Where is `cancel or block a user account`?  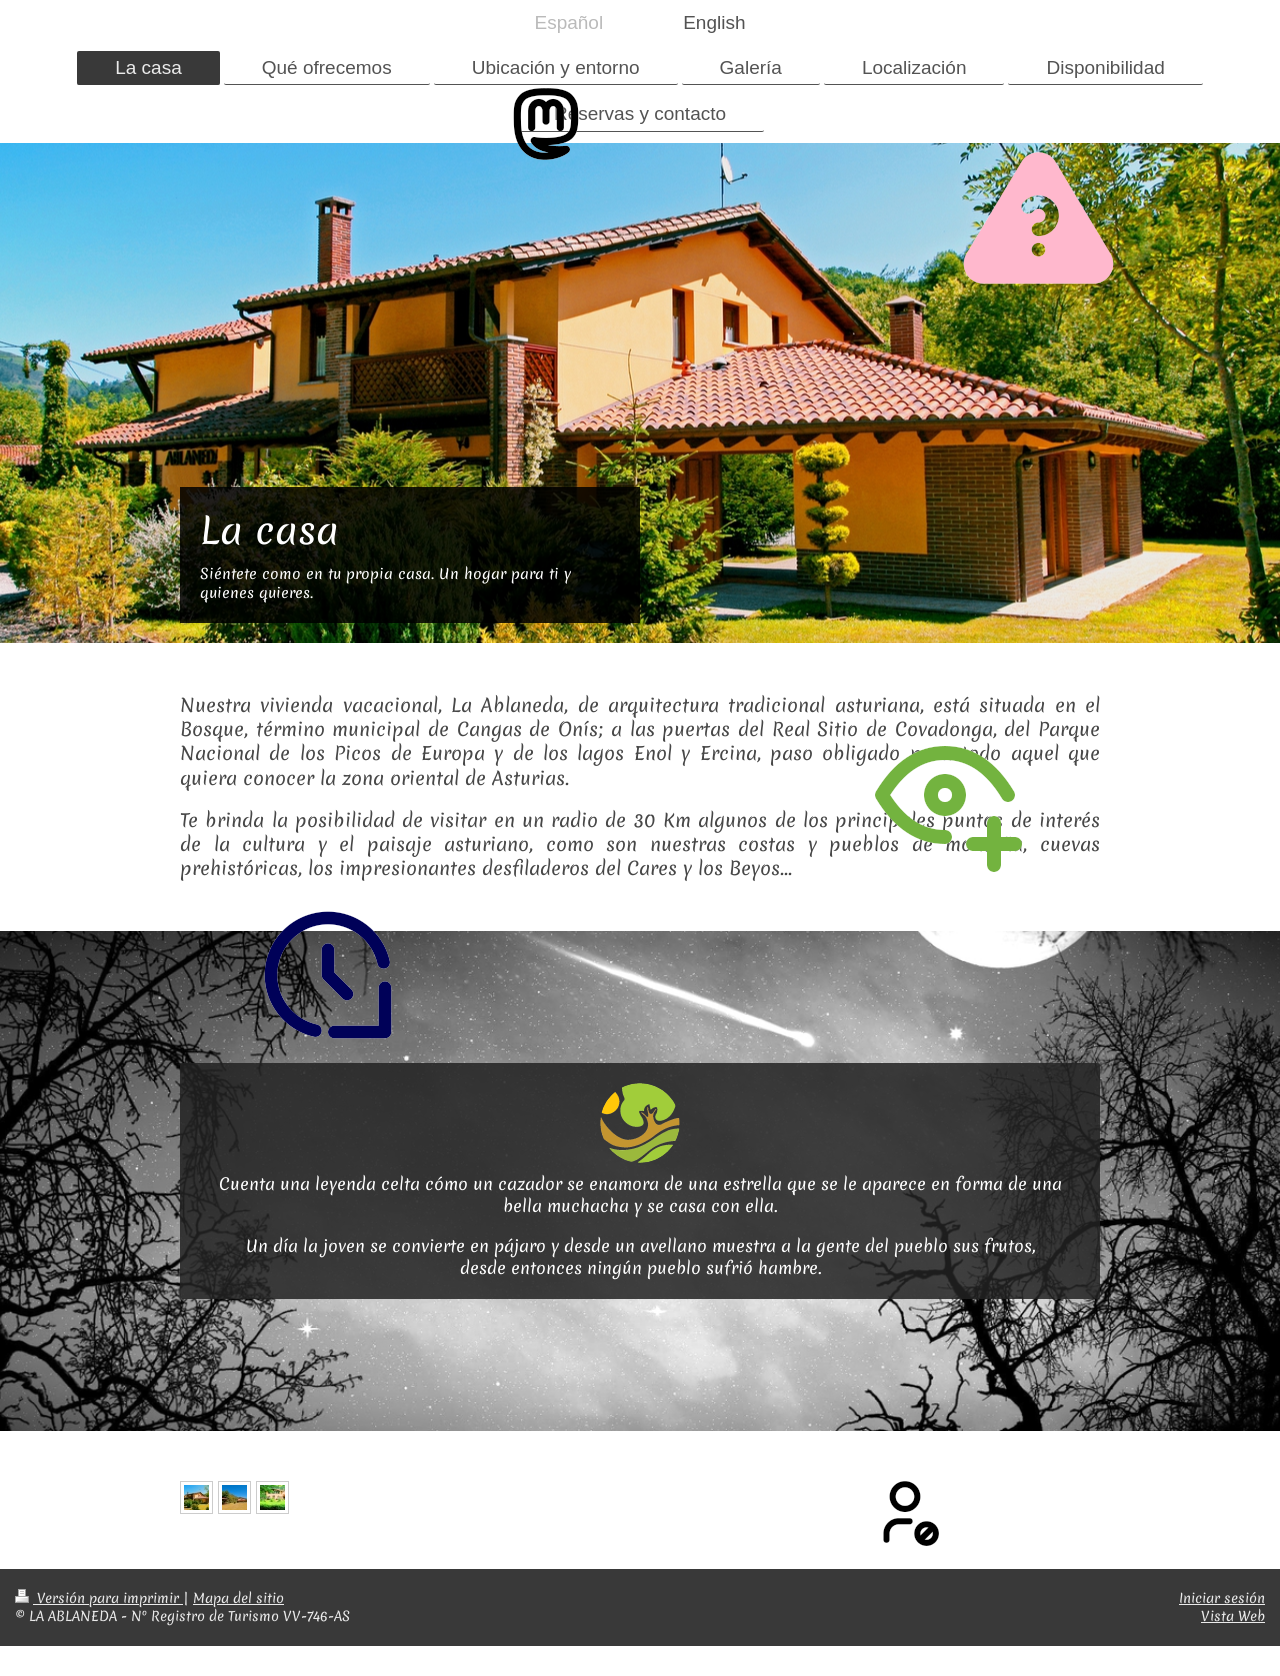
cancel or block a user account is located at coordinates (905, 1512).